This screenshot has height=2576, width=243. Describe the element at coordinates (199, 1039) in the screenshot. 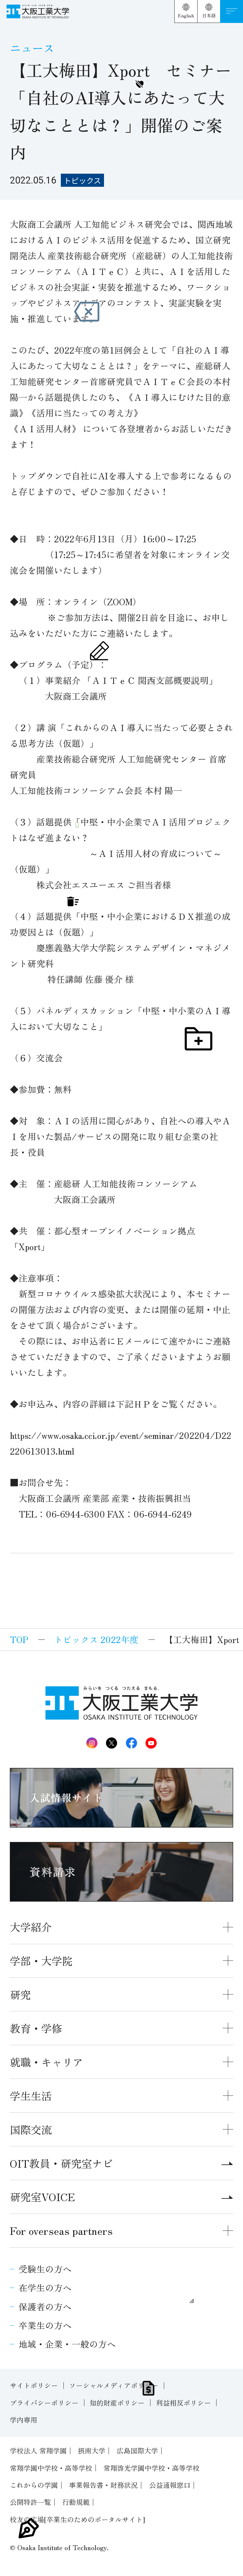

I see `create a new folder` at that location.